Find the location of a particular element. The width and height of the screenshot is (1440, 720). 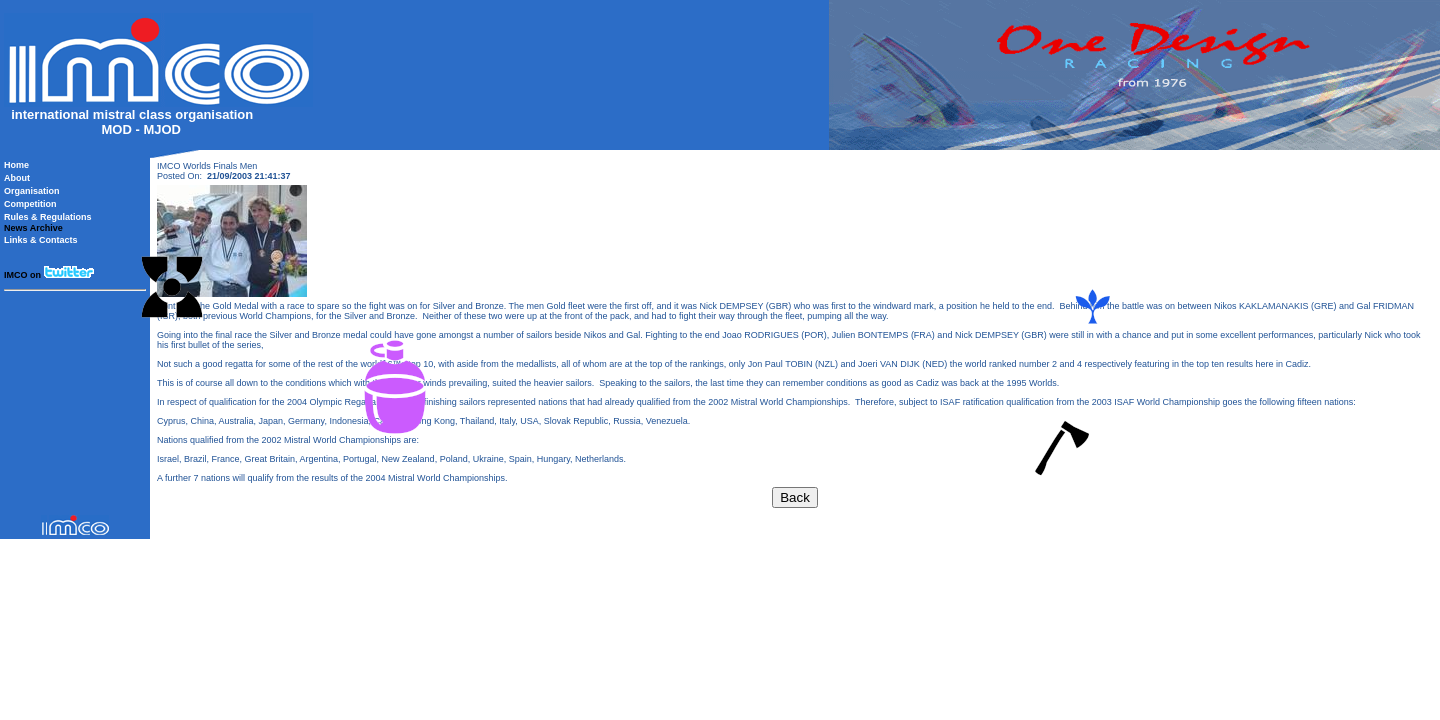

equip hatchet tool or weapon is located at coordinates (1062, 448).